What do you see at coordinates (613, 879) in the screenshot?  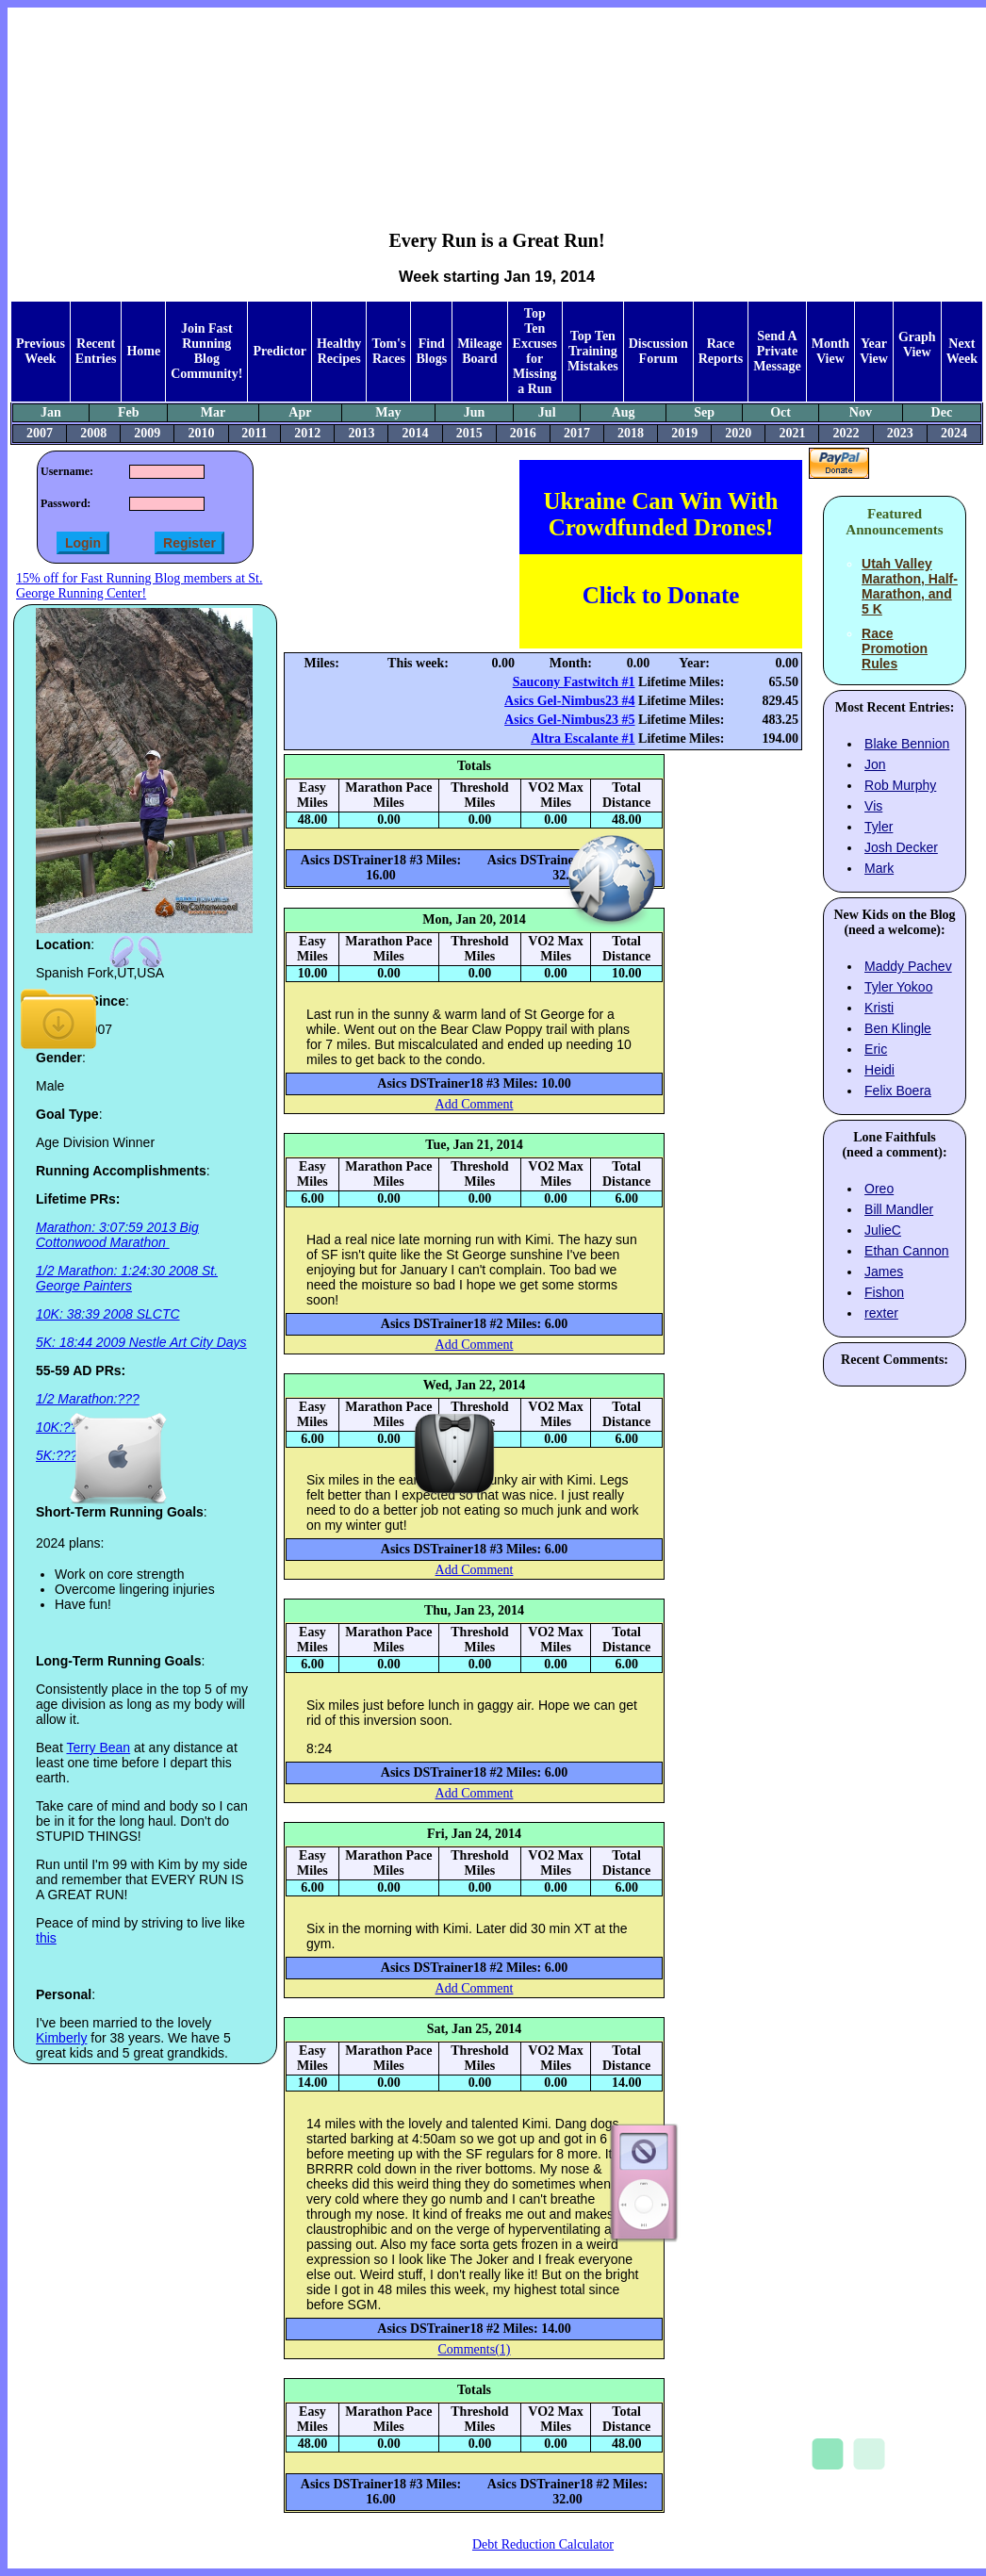 I see `open web browser` at bounding box center [613, 879].